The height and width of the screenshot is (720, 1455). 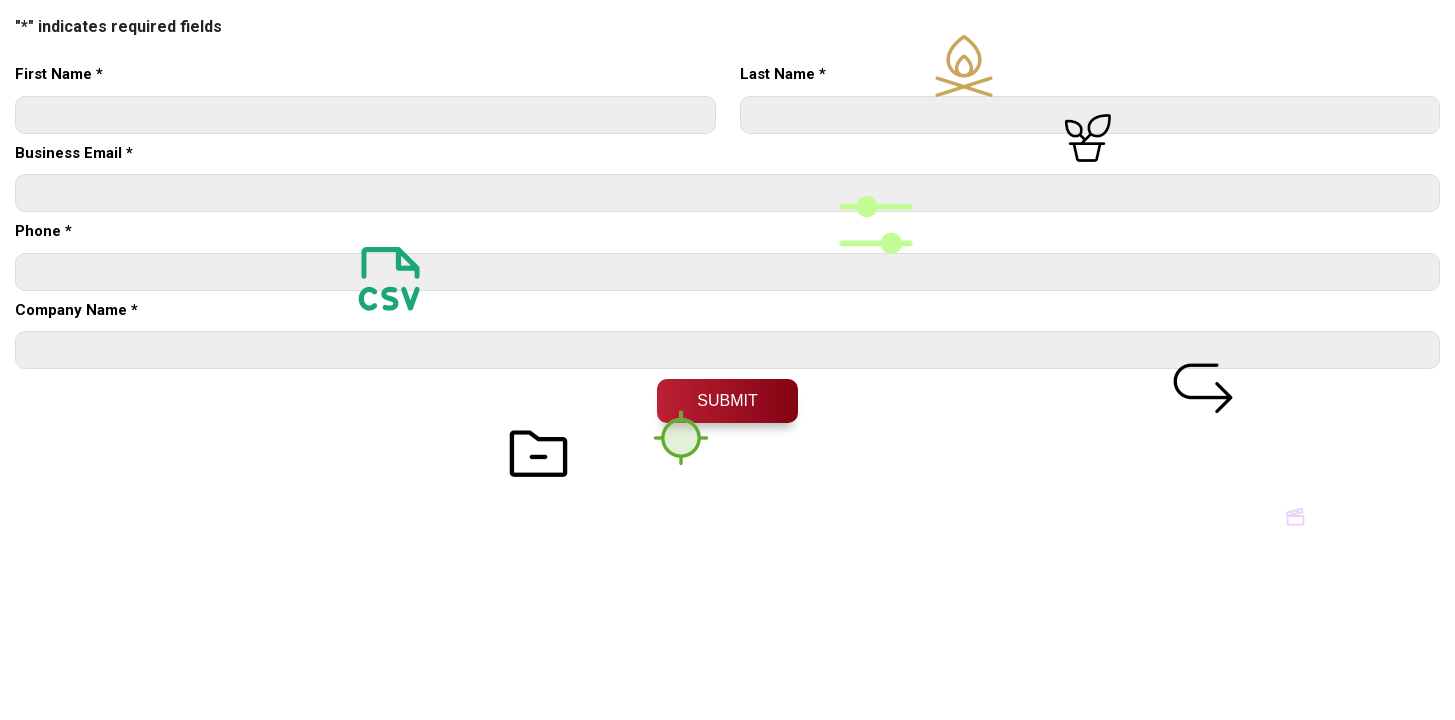 I want to click on access current location, so click(x=681, y=438).